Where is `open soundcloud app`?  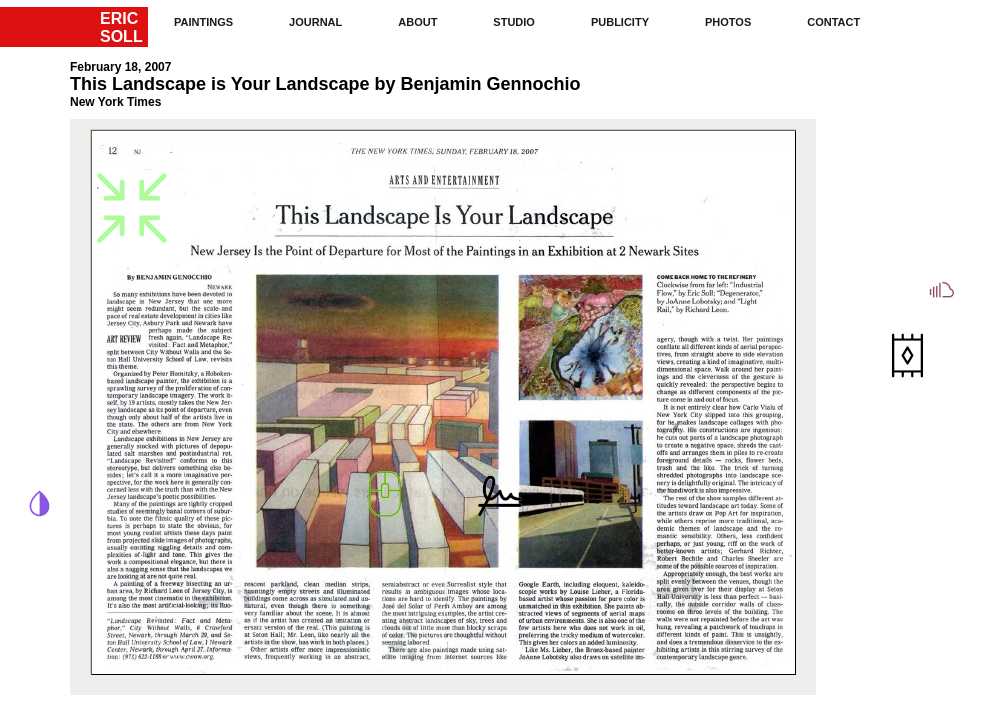 open soundcloud app is located at coordinates (941, 290).